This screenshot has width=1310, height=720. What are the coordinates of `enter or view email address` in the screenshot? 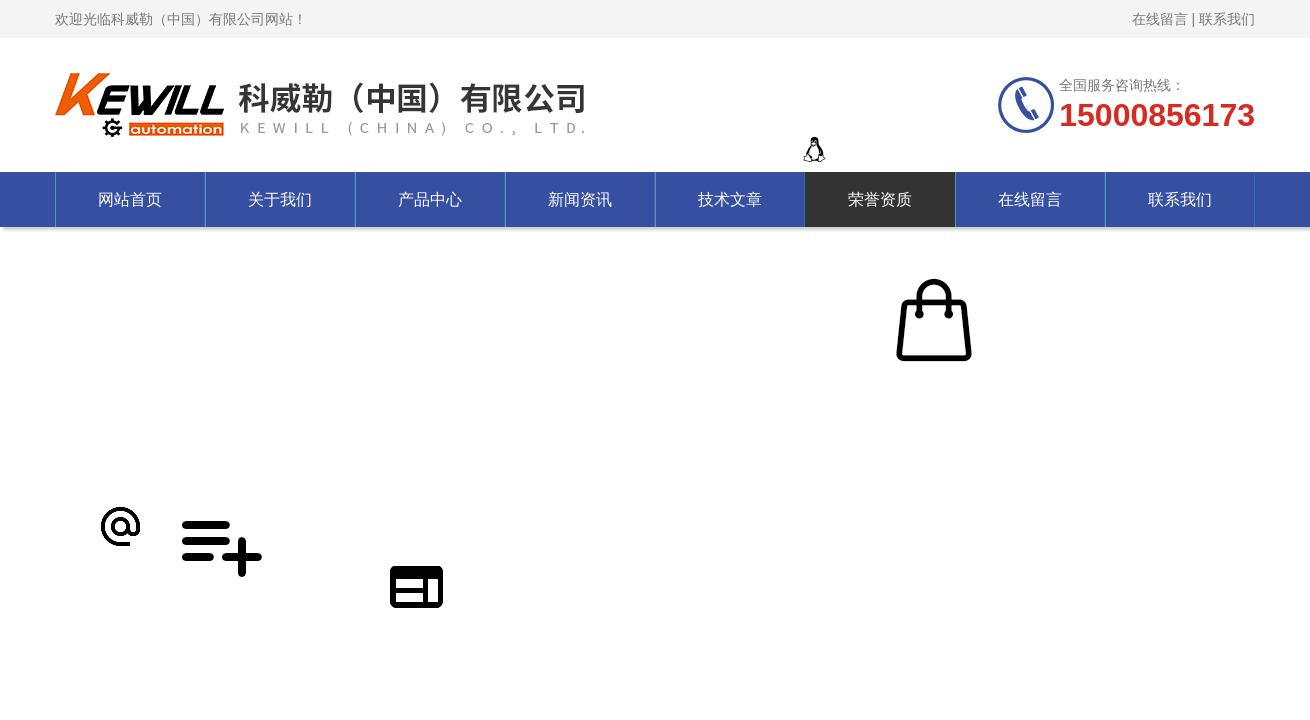 It's located at (120, 526).